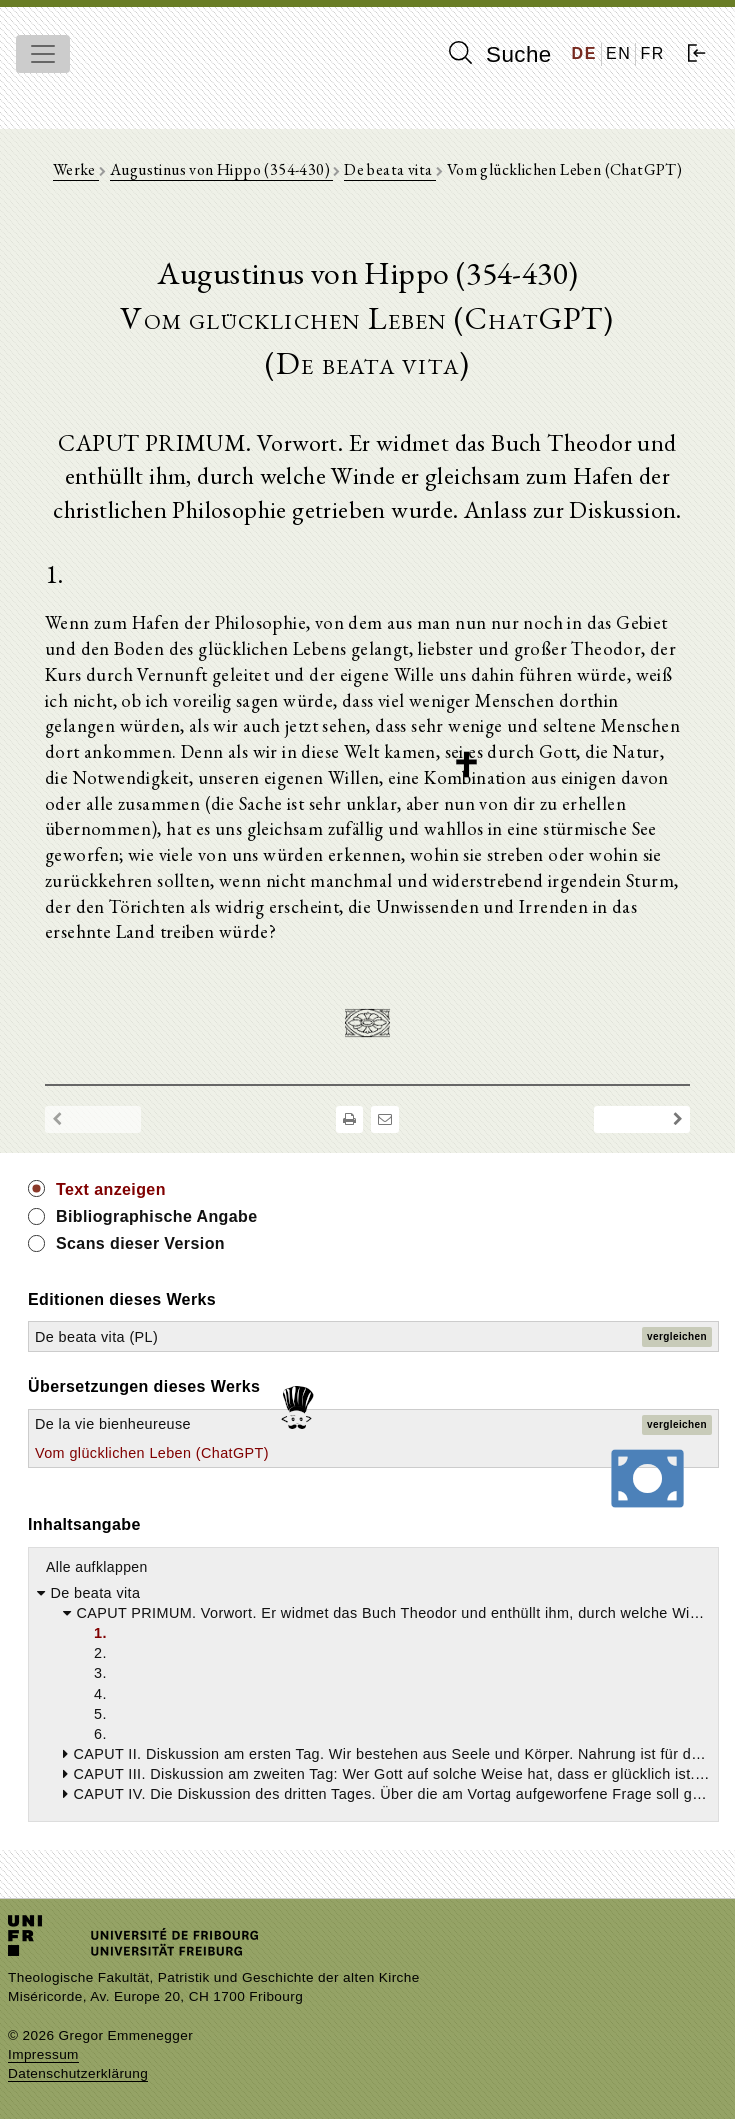 This screenshot has height=2119, width=735. I want to click on view cash or currency balance, so click(647, 1478).